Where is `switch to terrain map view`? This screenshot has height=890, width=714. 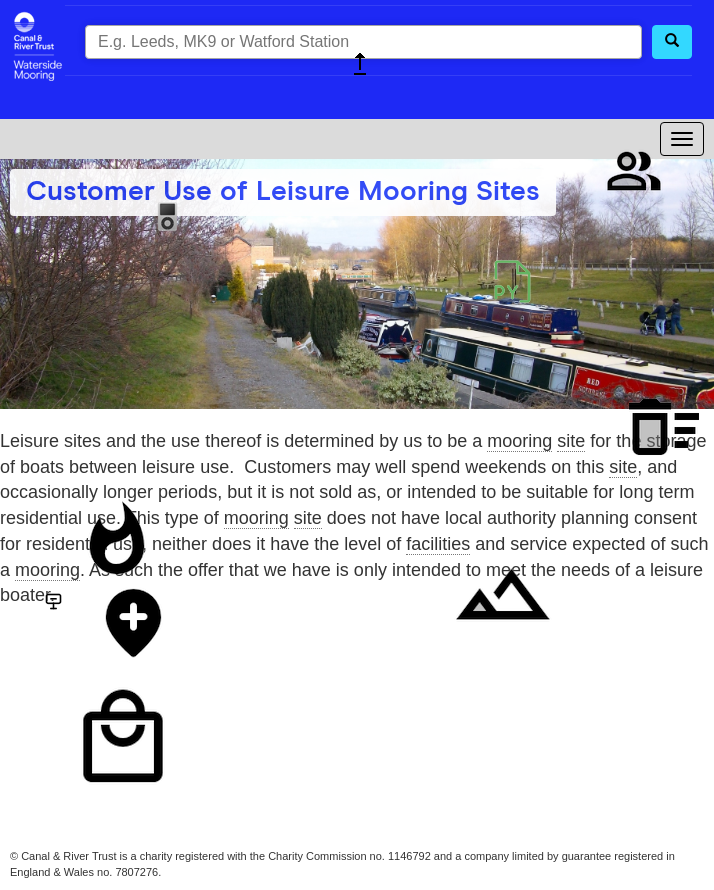
switch to terrain map view is located at coordinates (503, 594).